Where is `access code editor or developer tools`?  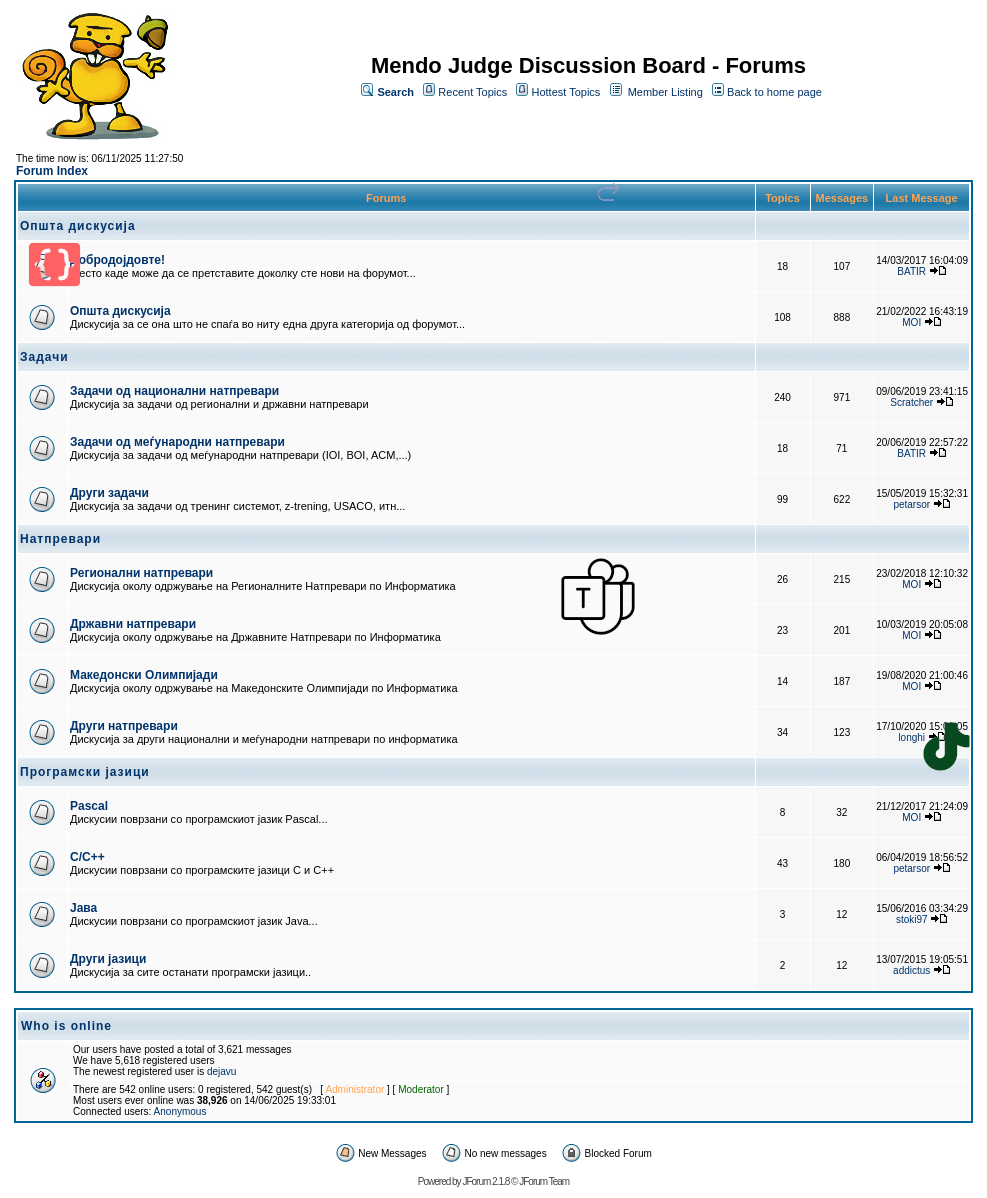 access code editor or developer tools is located at coordinates (54, 264).